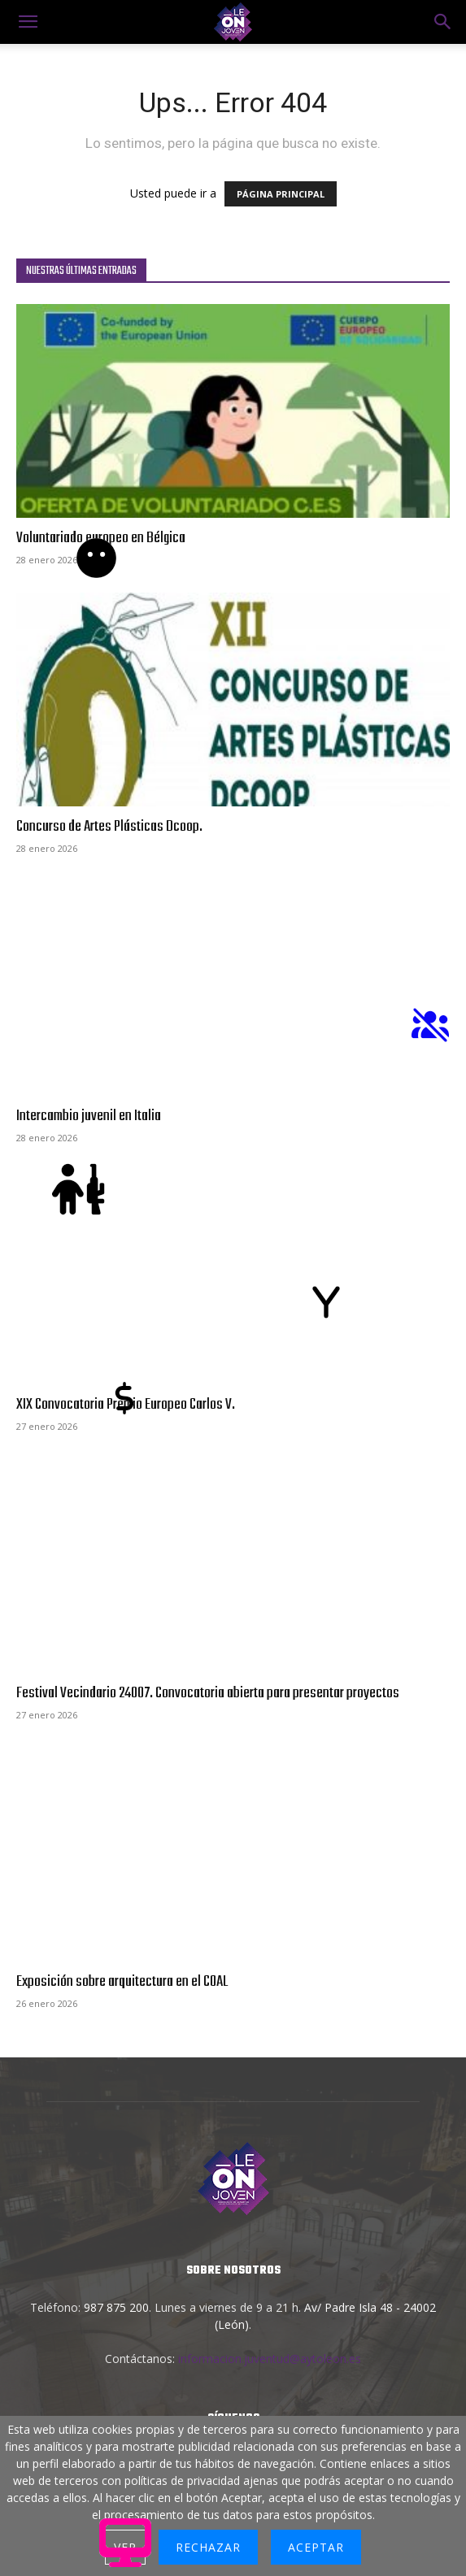 This screenshot has width=466, height=2576. What do you see at coordinates (326, 1302) in the screenshot?
I see `represents the letter Y in text or labeling` at bounding box center [326, 1302].